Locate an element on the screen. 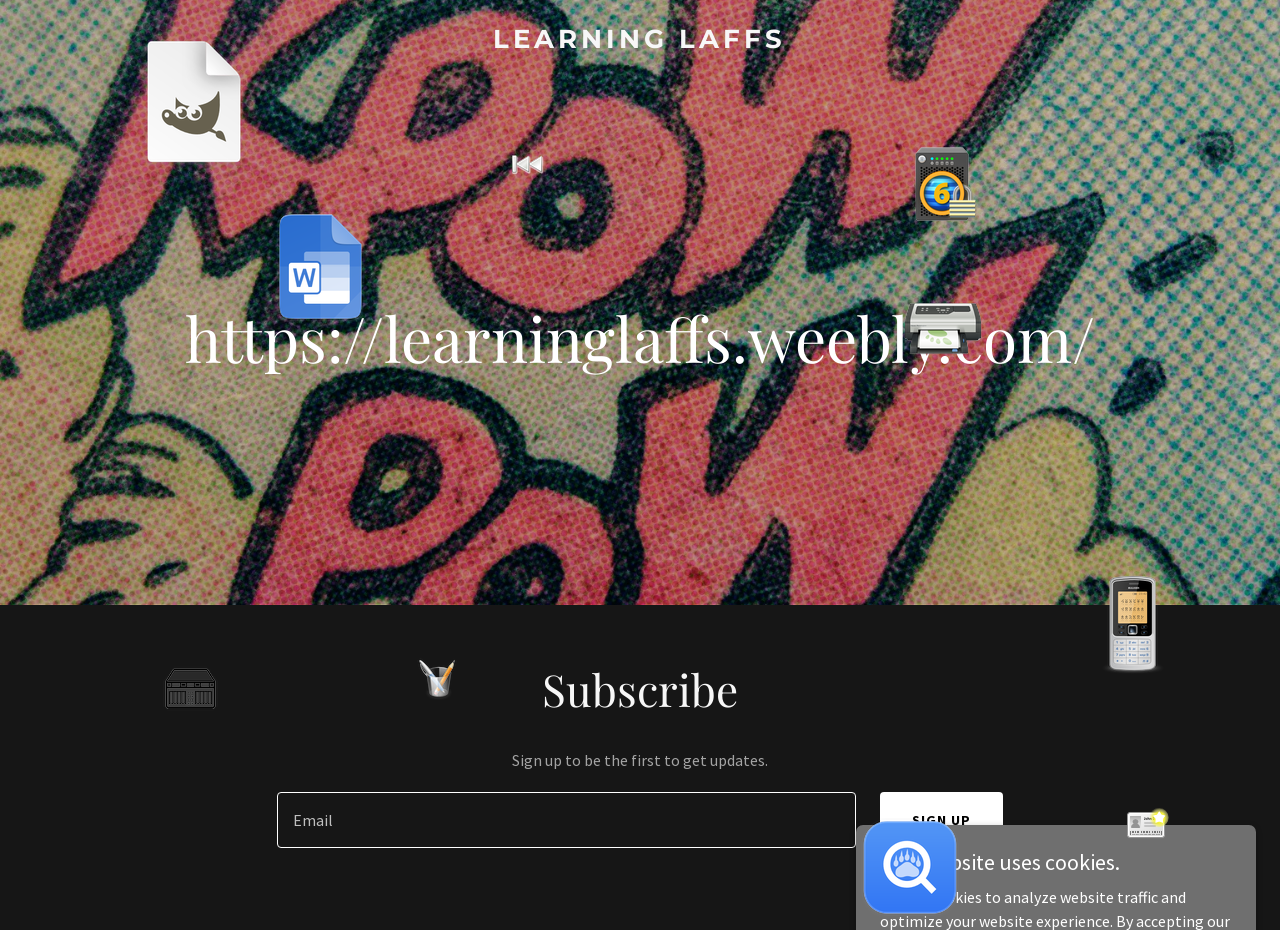 This screenshot has height=930, width=1280. microsoft word document file is located at coordinates (320, 266).